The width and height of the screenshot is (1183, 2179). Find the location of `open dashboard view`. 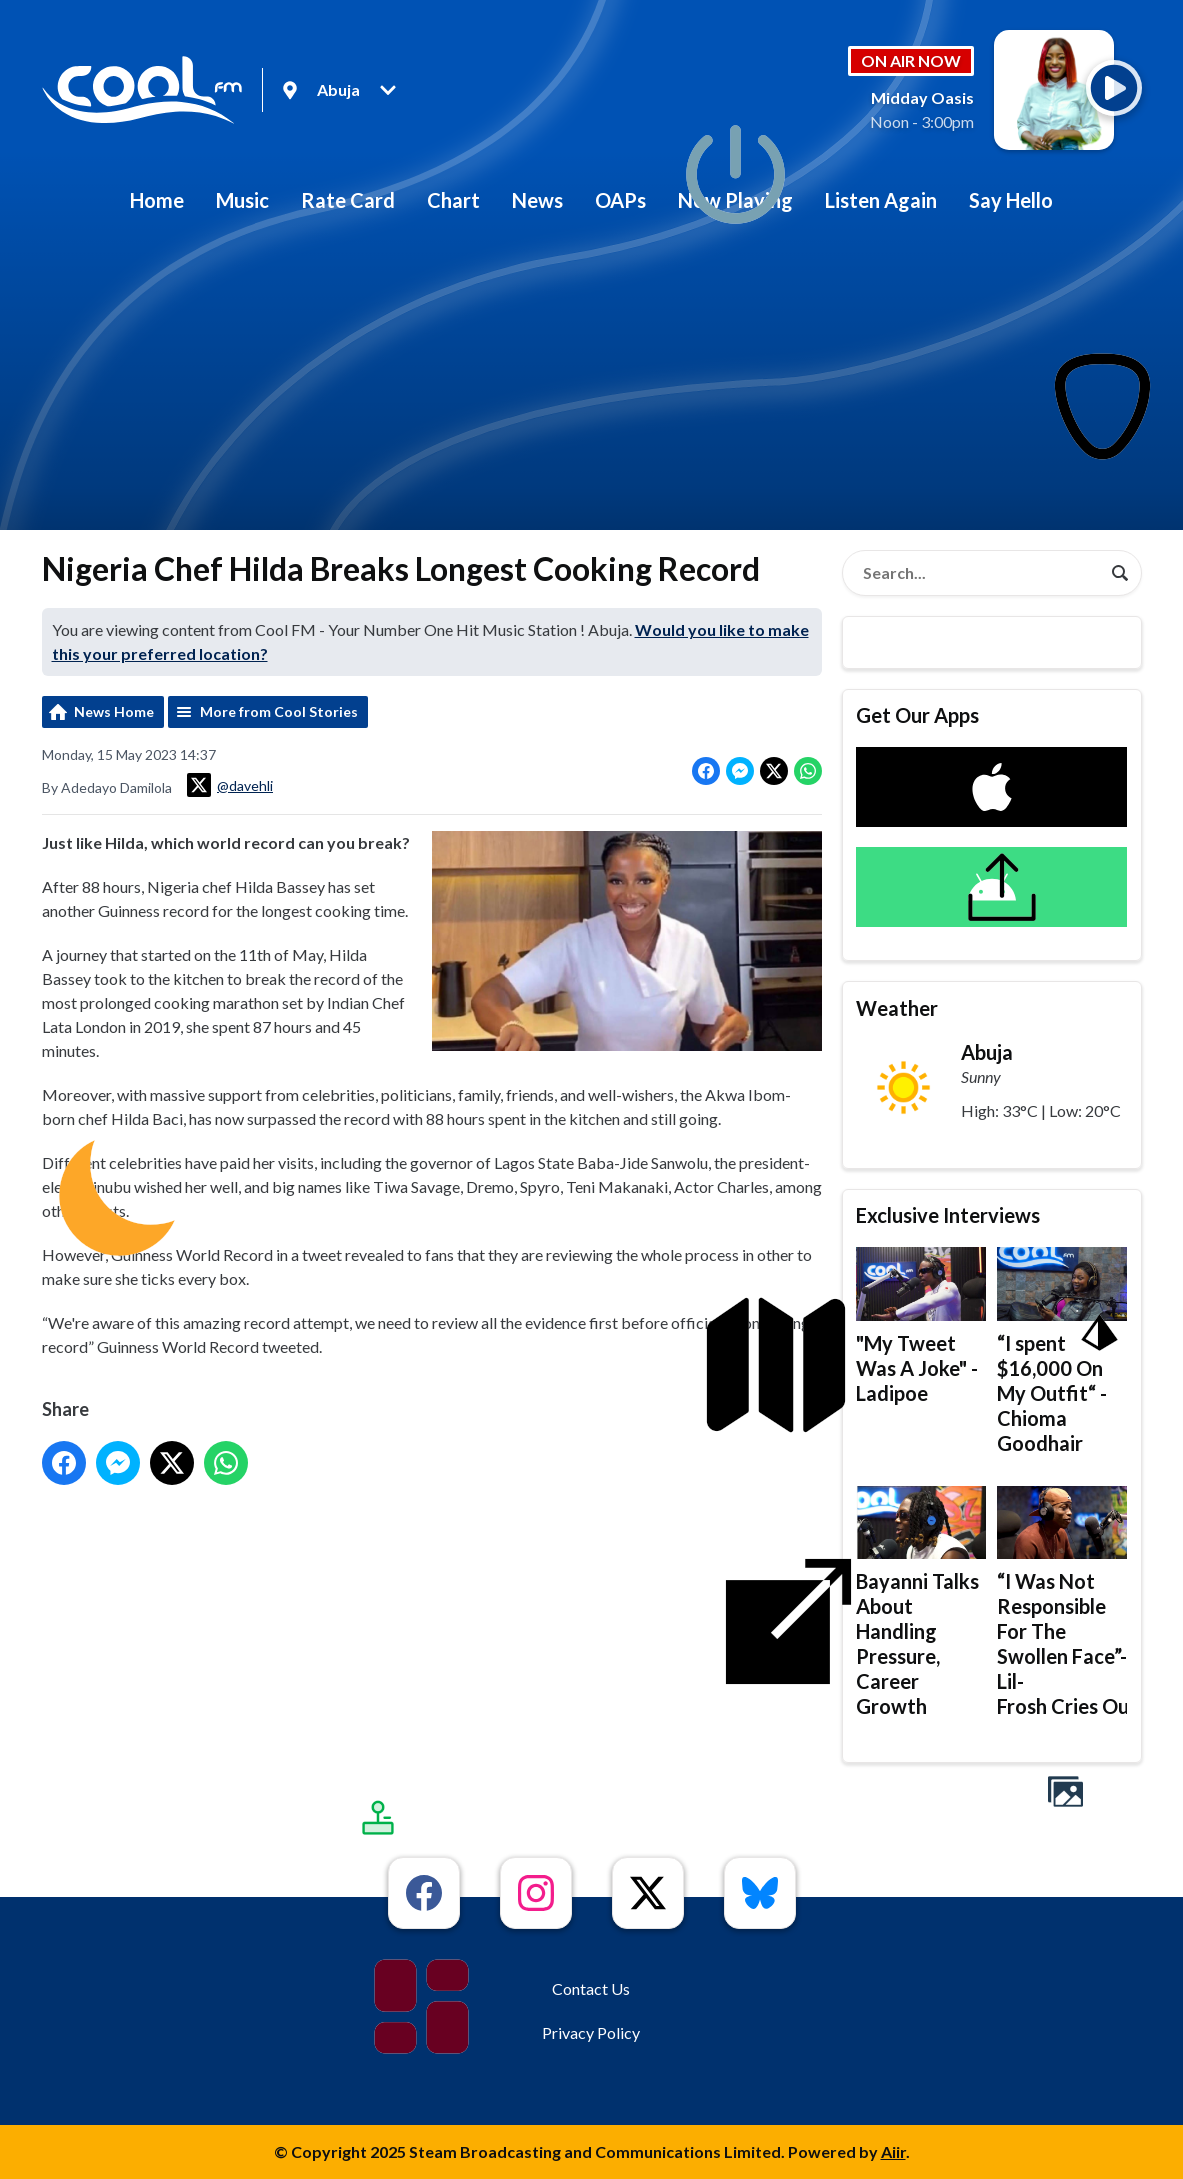

open dashboard view is located at coordinates (421, 2006).